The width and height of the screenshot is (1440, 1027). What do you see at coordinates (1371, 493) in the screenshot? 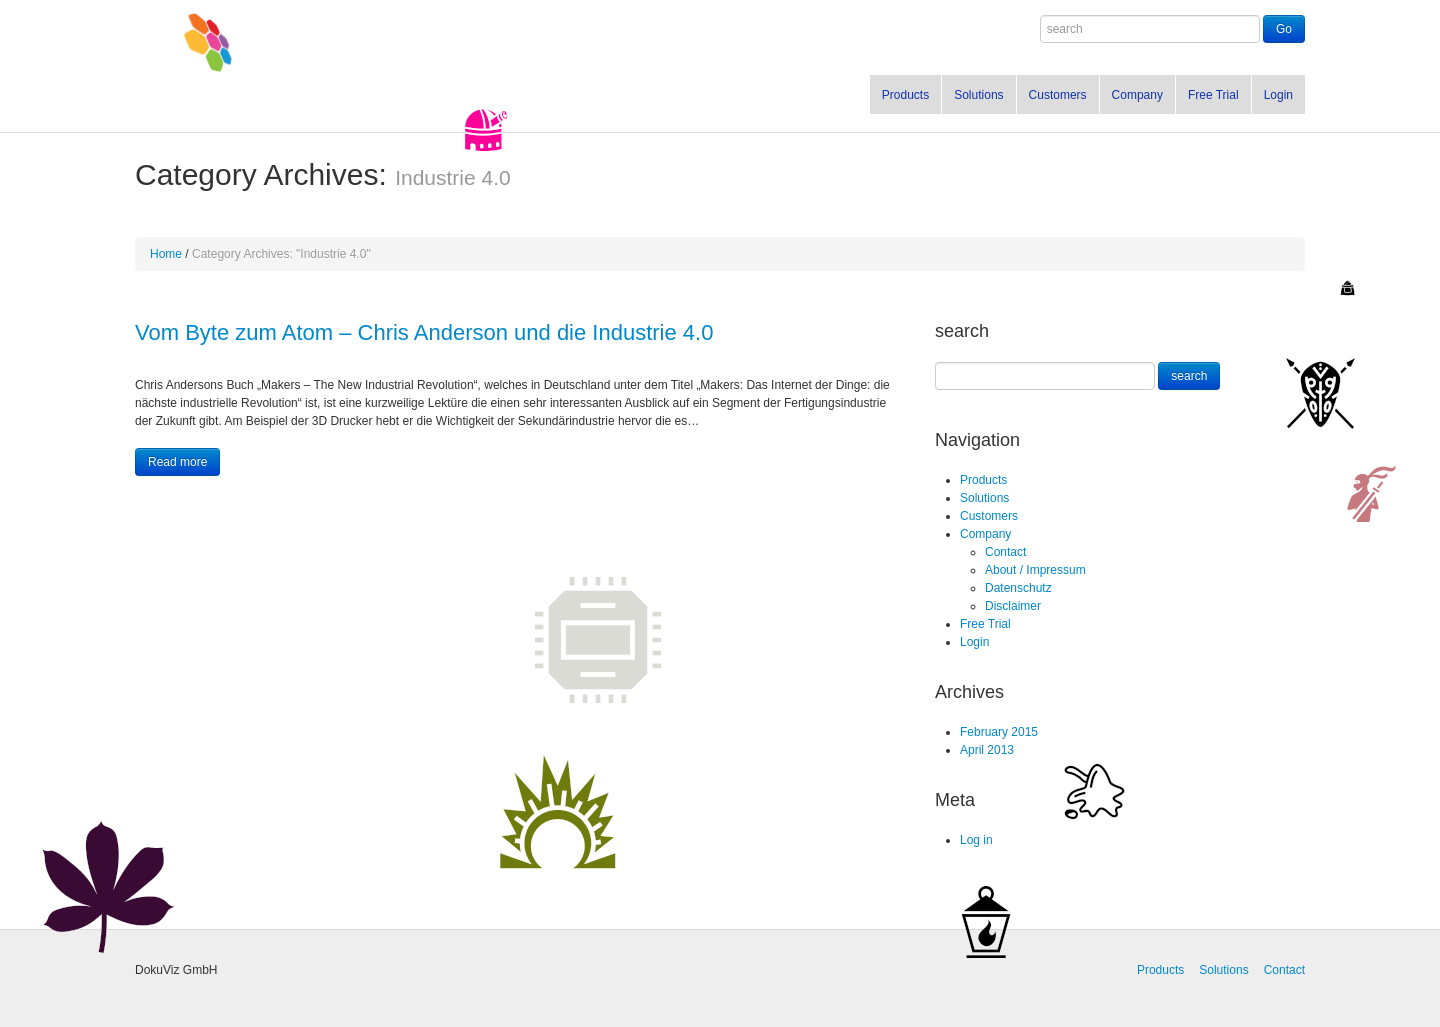
I see `select ninja character class` at bounding box center [1371, 493].